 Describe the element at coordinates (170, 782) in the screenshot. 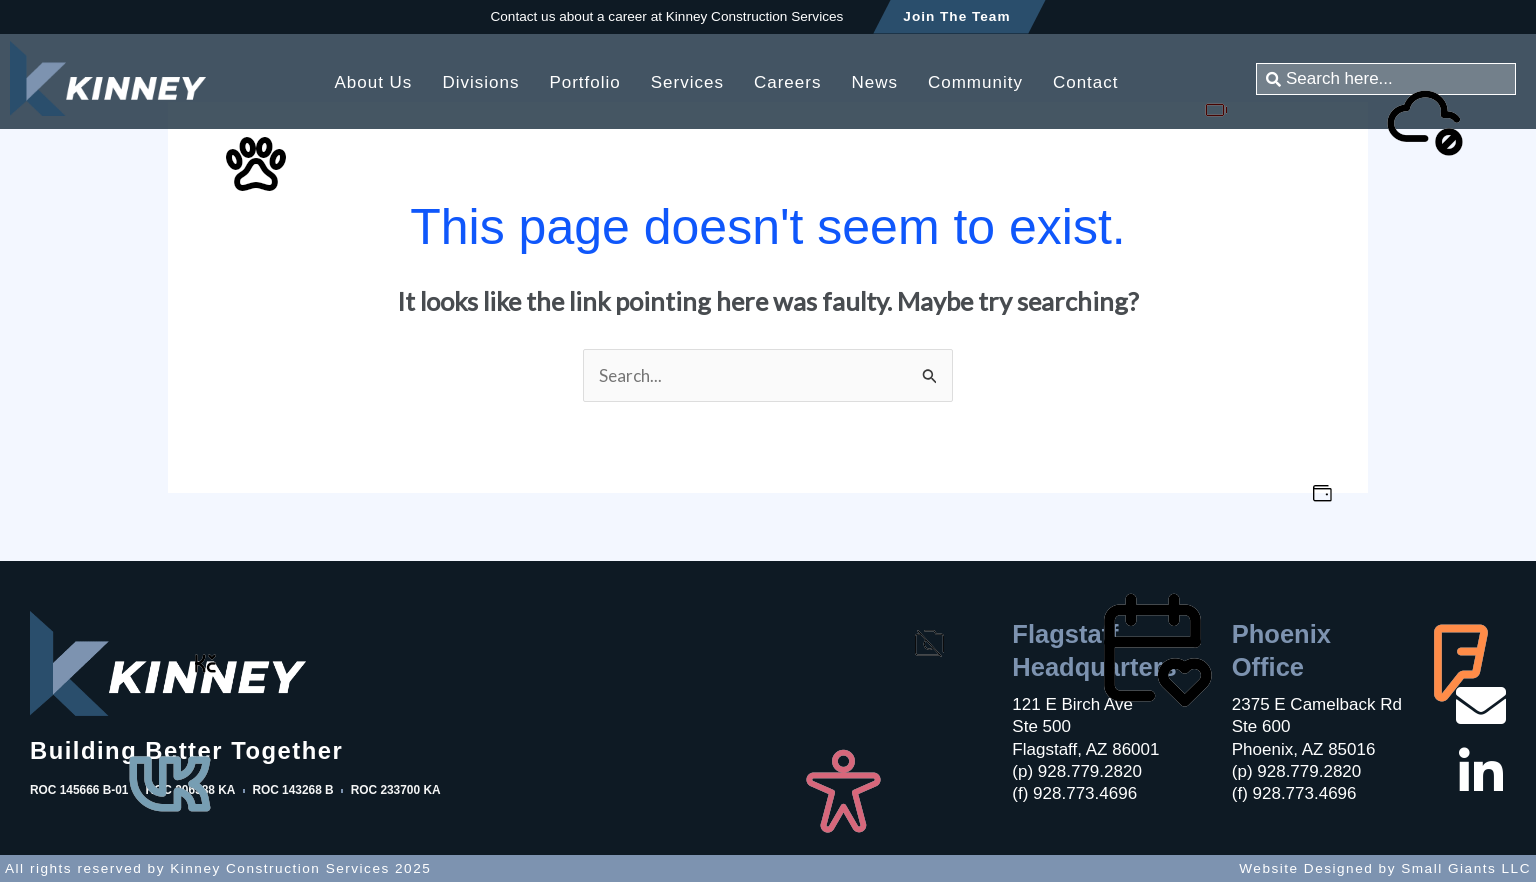

I see `open VK social network` at that location.